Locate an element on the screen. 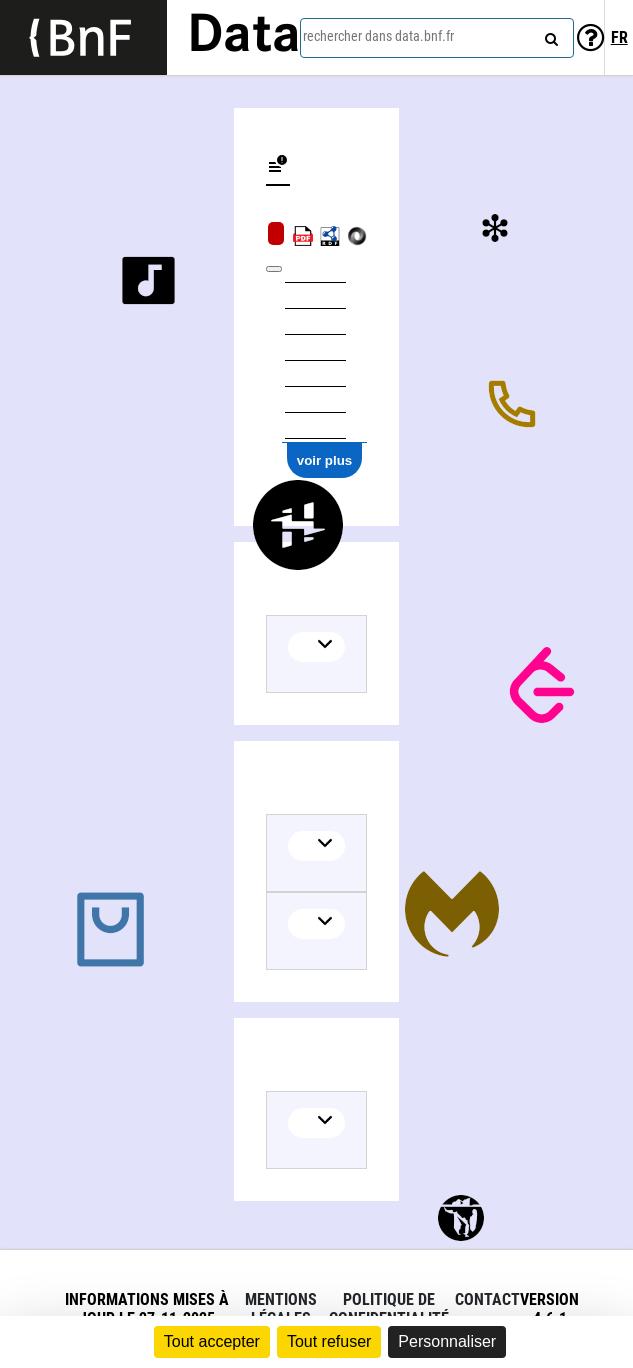  visit hackster.io hardware community is located at coordinates (298, 525).